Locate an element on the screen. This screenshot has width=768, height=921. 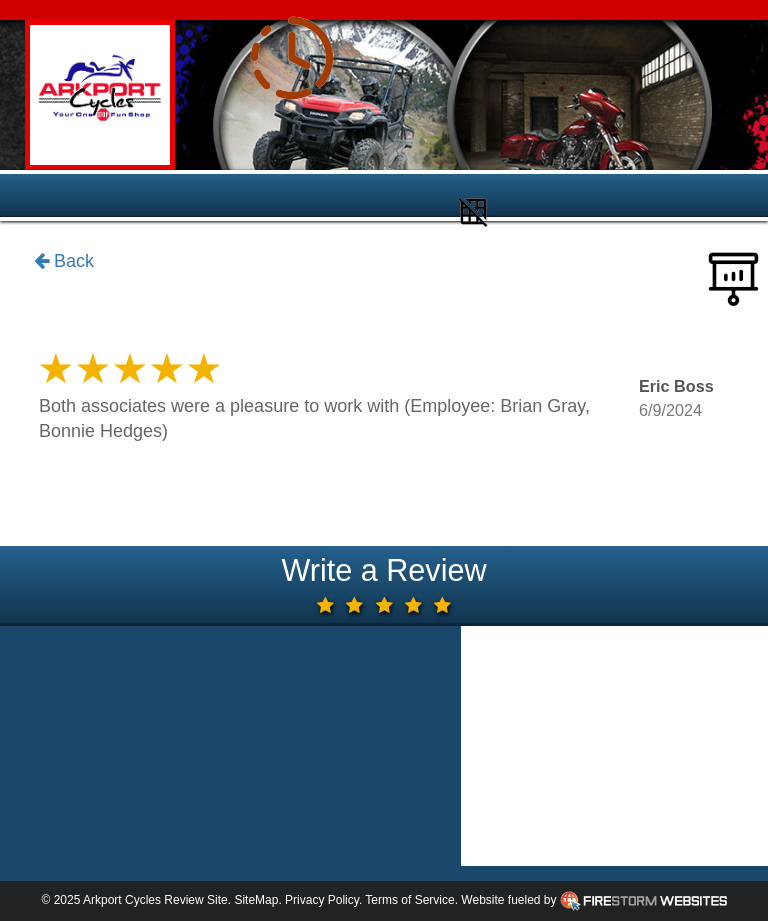
view presentation with data charts is located at coordinates (733, 275).